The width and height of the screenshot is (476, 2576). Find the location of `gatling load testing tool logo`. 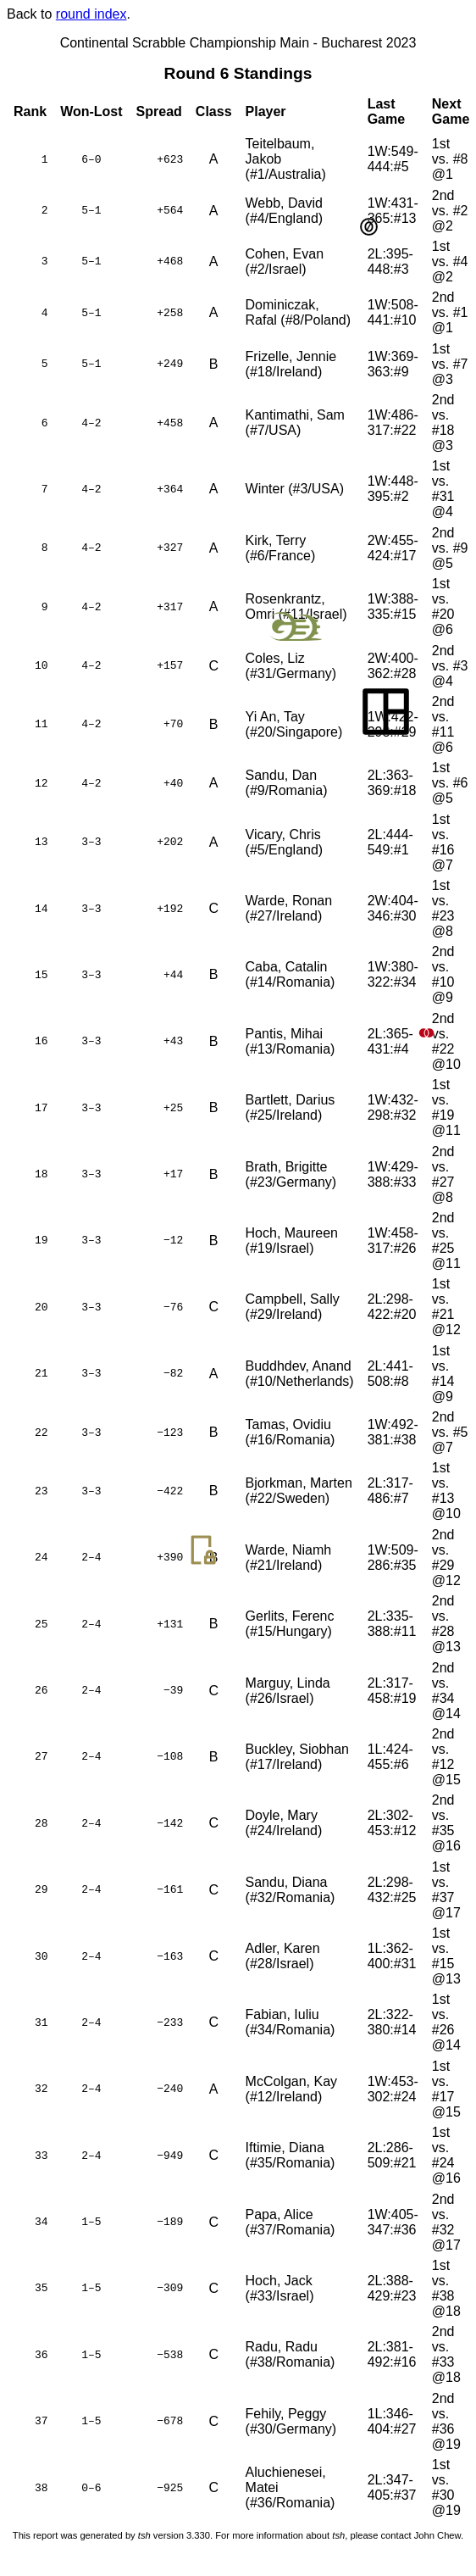

gatling load testing tool logo is located at coordinates (296, 626).